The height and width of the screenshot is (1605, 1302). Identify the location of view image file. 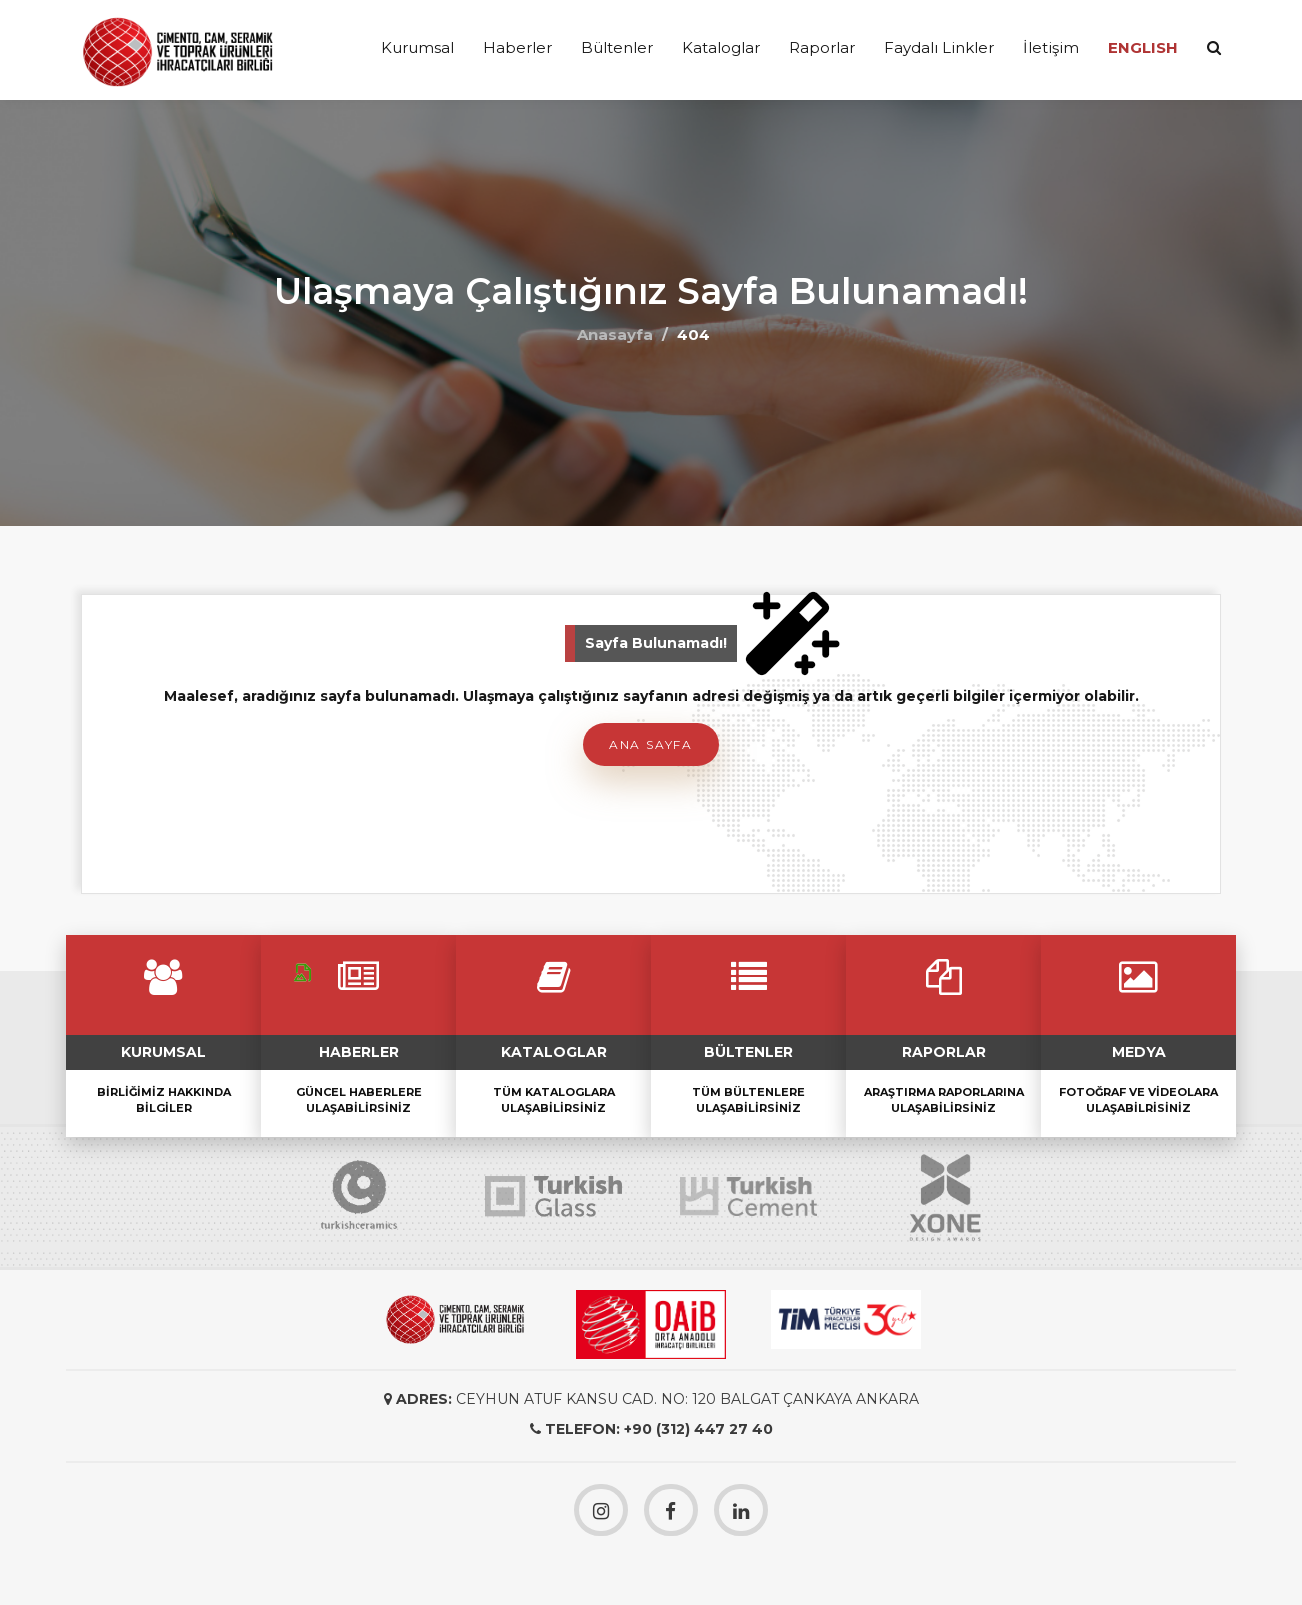
(303, 972).